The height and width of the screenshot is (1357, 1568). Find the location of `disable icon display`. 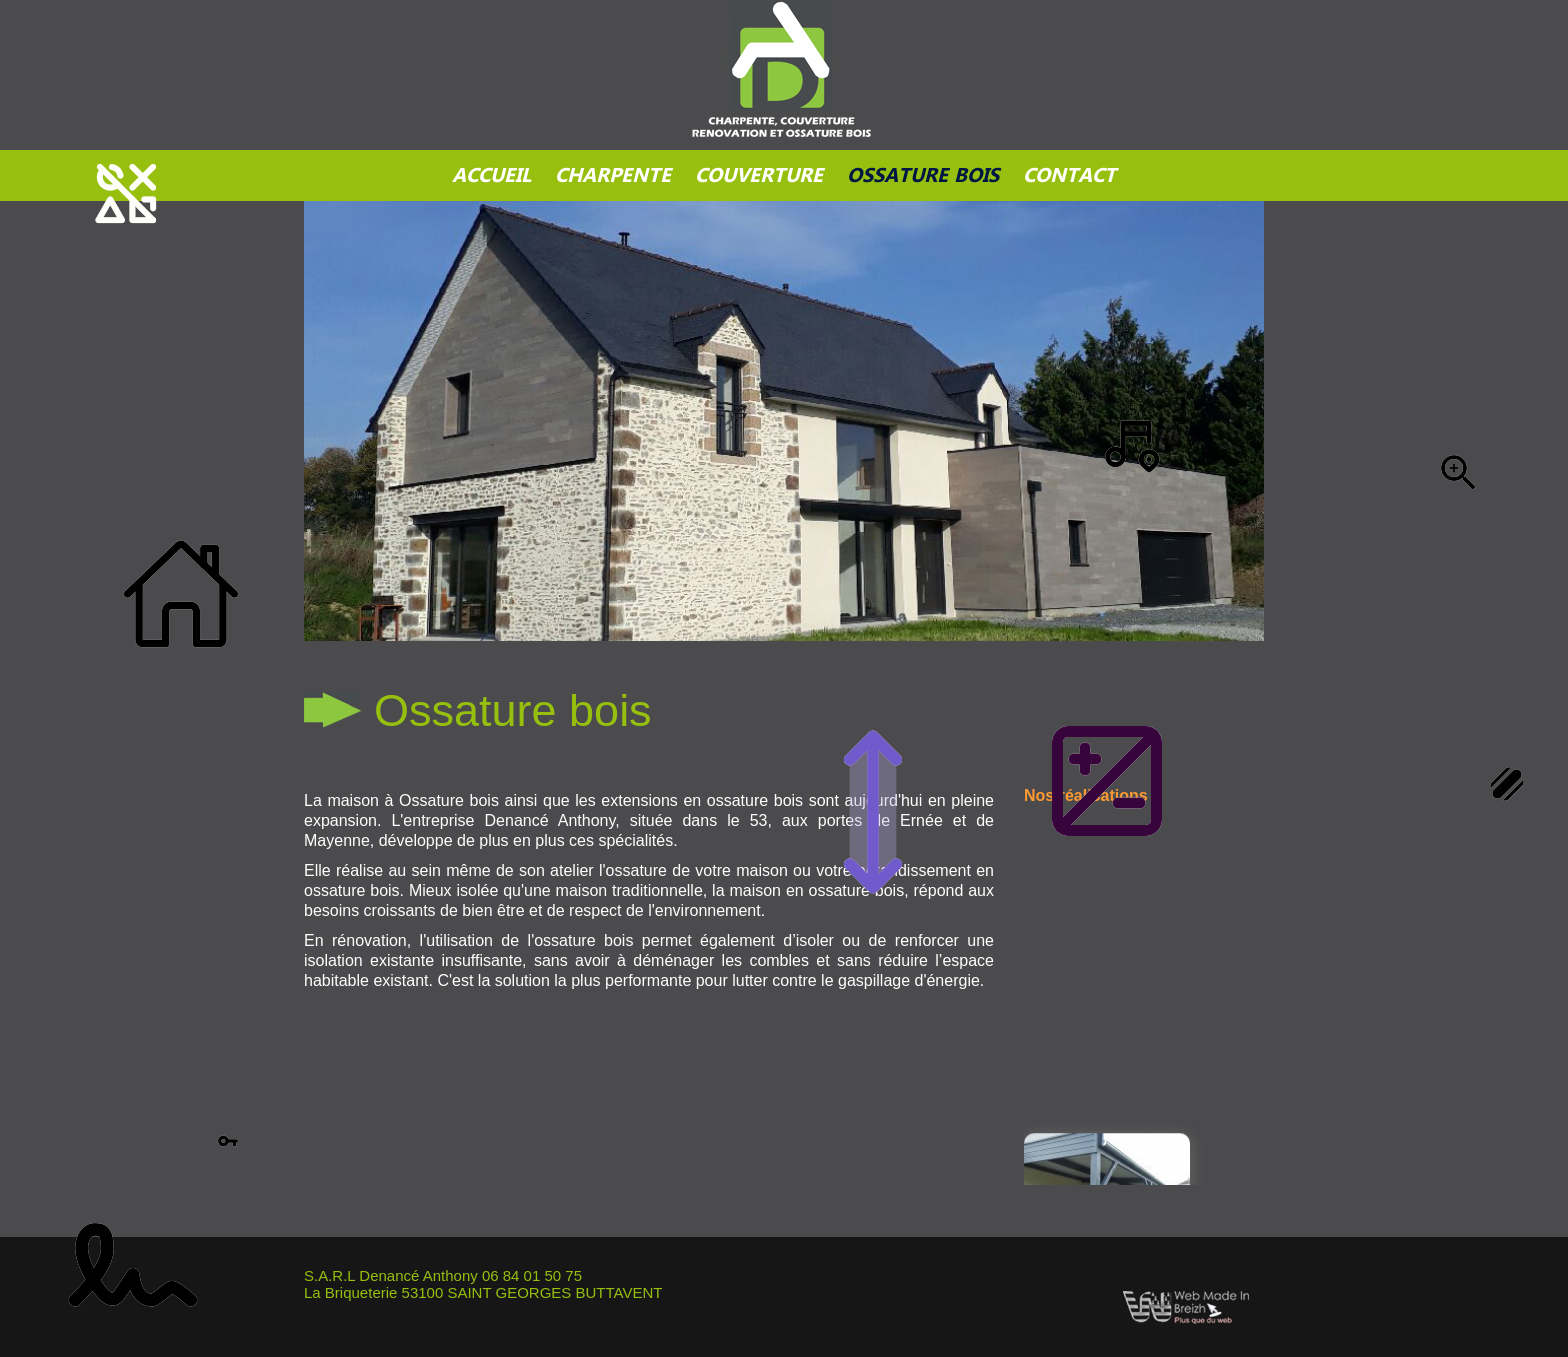

disable icon display is located at coordinates (126, 193).